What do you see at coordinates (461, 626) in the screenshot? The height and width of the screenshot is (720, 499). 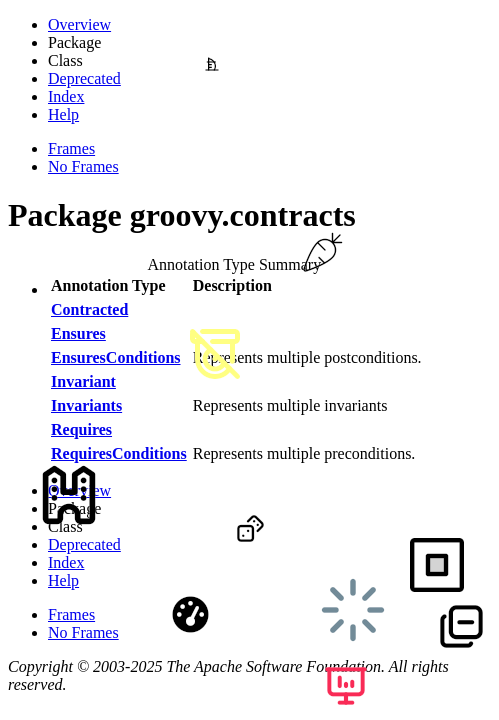 I see `remove an item from your library` at bounding box center [461, 626].